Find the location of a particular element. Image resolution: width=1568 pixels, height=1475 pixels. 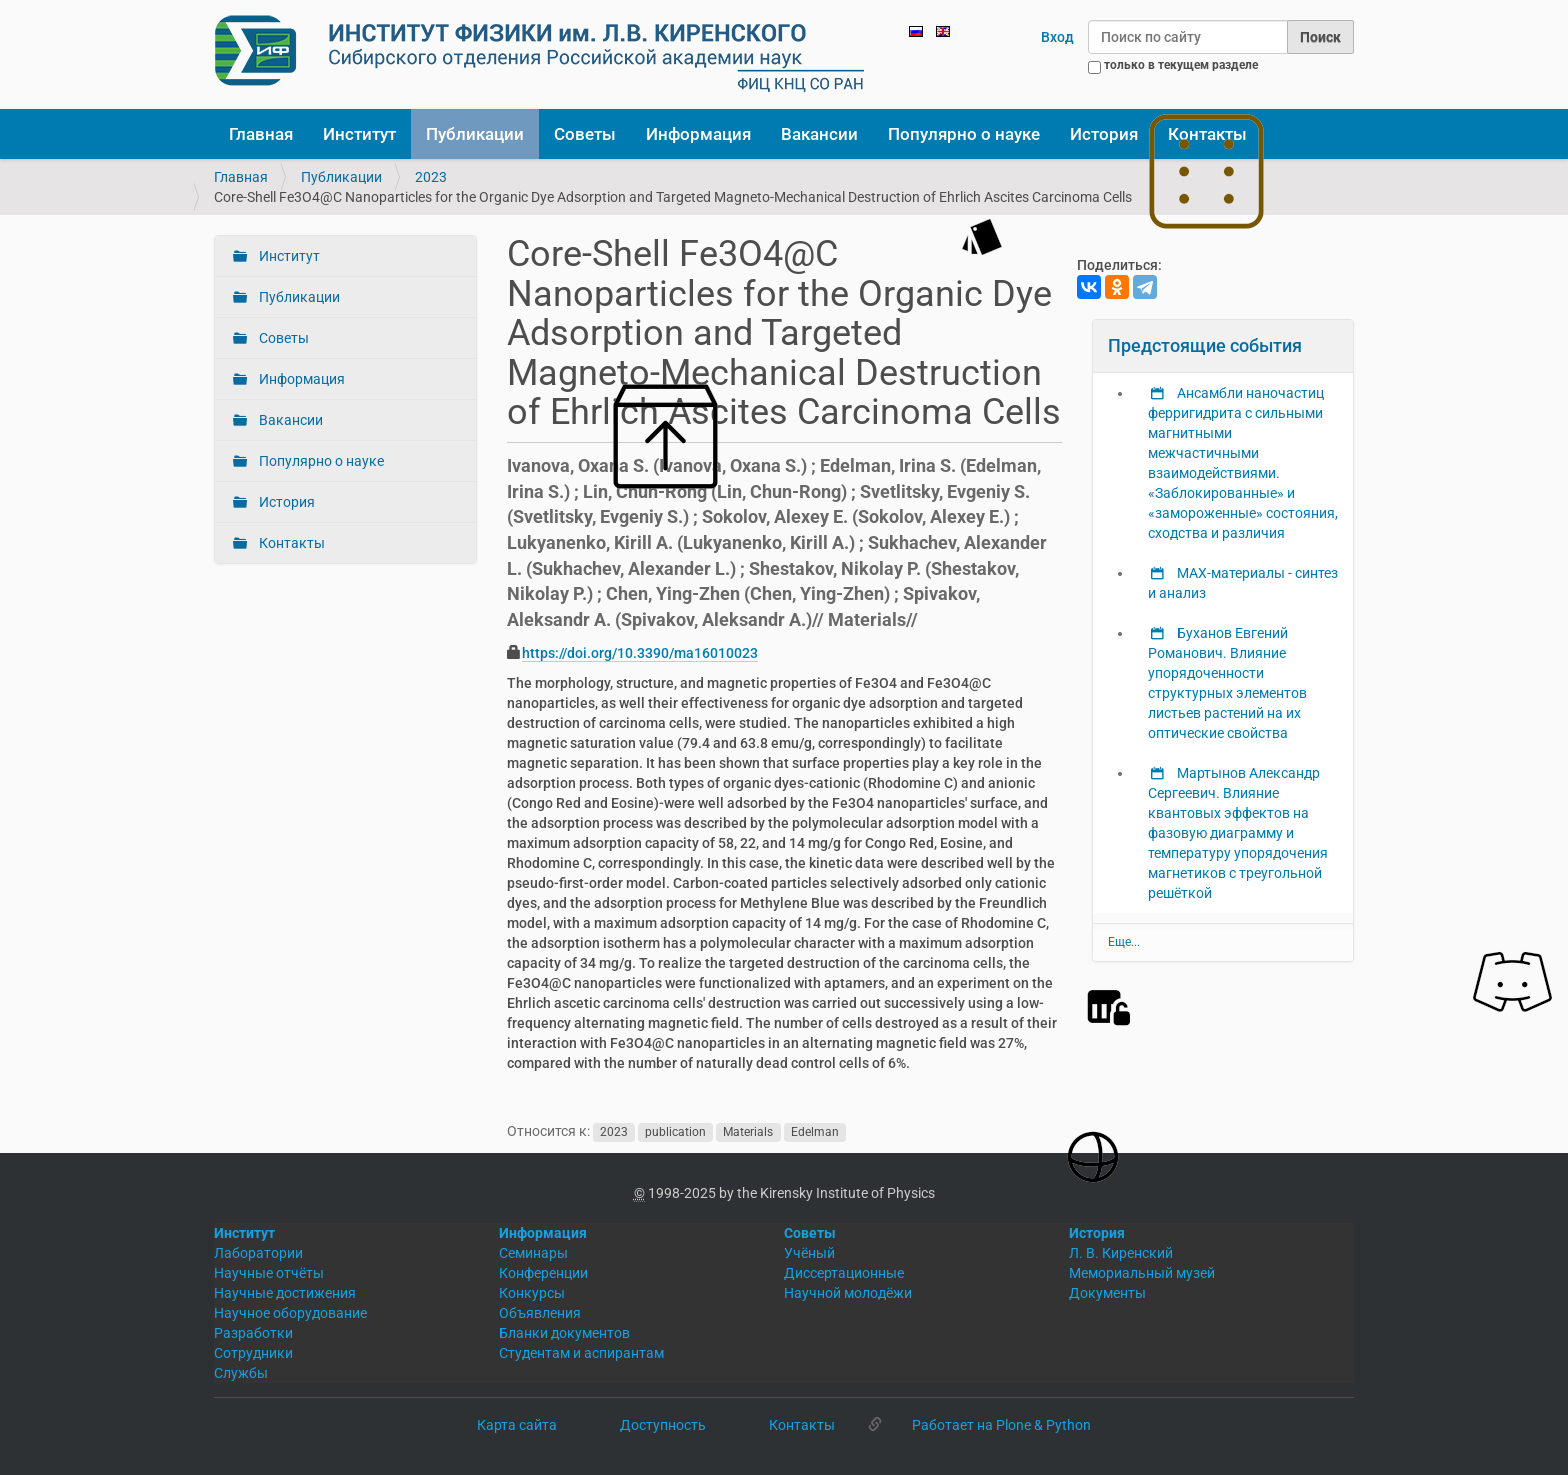

unlock a row in a table or spreadsheet is located at coordinates (1106, 1006).